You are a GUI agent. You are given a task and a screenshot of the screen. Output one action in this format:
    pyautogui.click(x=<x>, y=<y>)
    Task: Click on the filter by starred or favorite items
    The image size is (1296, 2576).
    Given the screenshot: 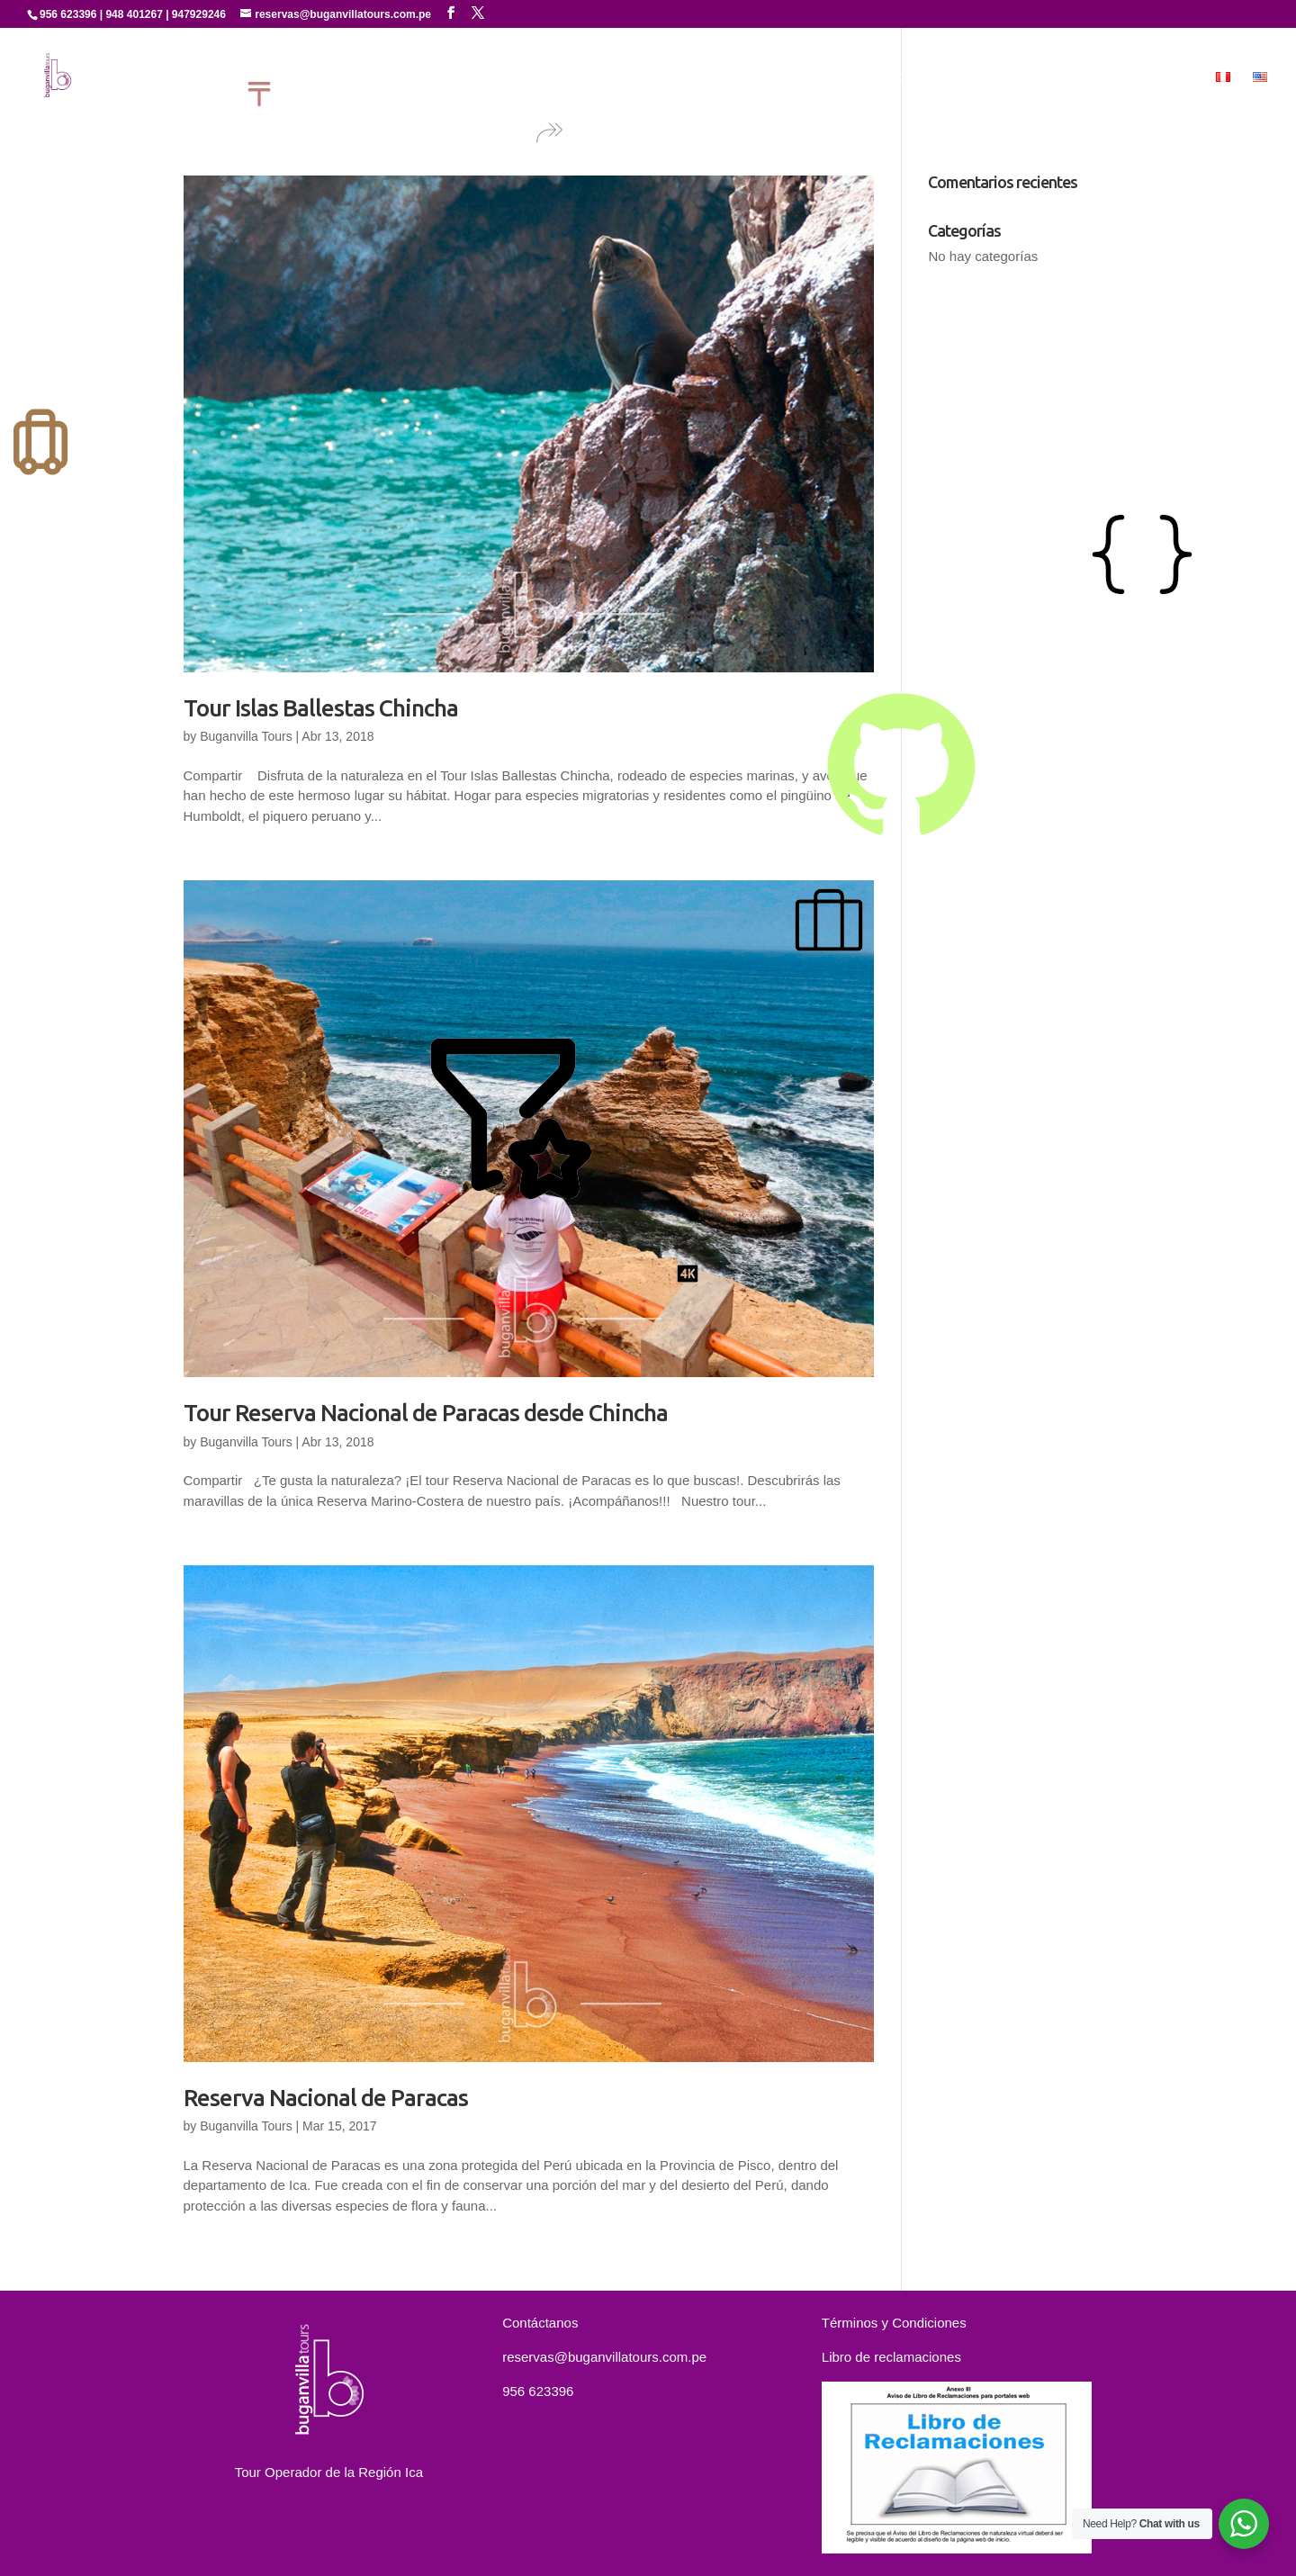 What is the action you would take?
    pyautogui.click(x=503, y=1111)
    